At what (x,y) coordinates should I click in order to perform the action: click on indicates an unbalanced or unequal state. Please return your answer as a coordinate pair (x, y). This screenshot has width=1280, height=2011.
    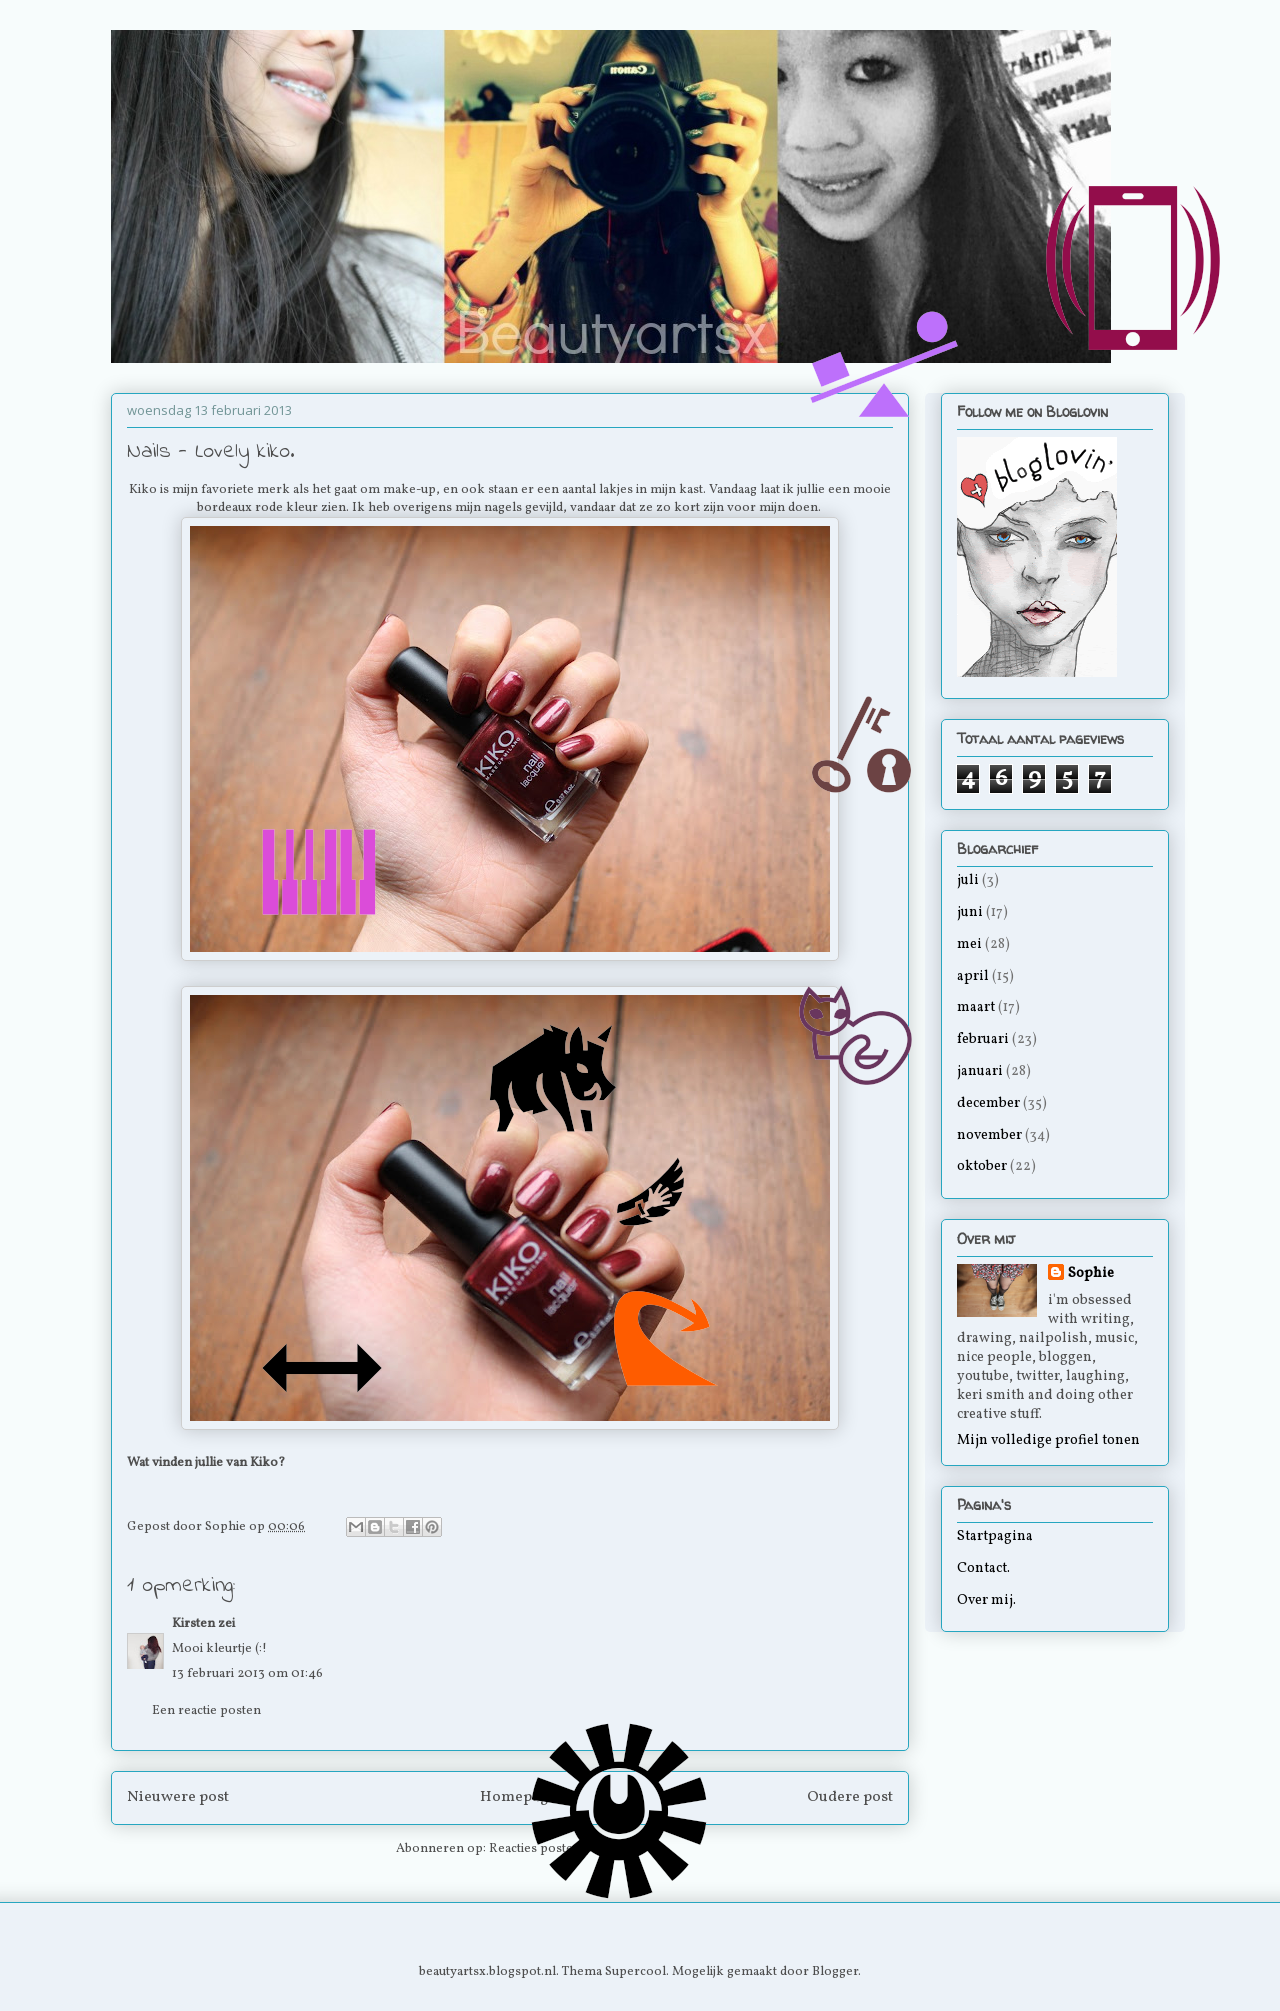
    Looking at the image, I should click on (884, 342).